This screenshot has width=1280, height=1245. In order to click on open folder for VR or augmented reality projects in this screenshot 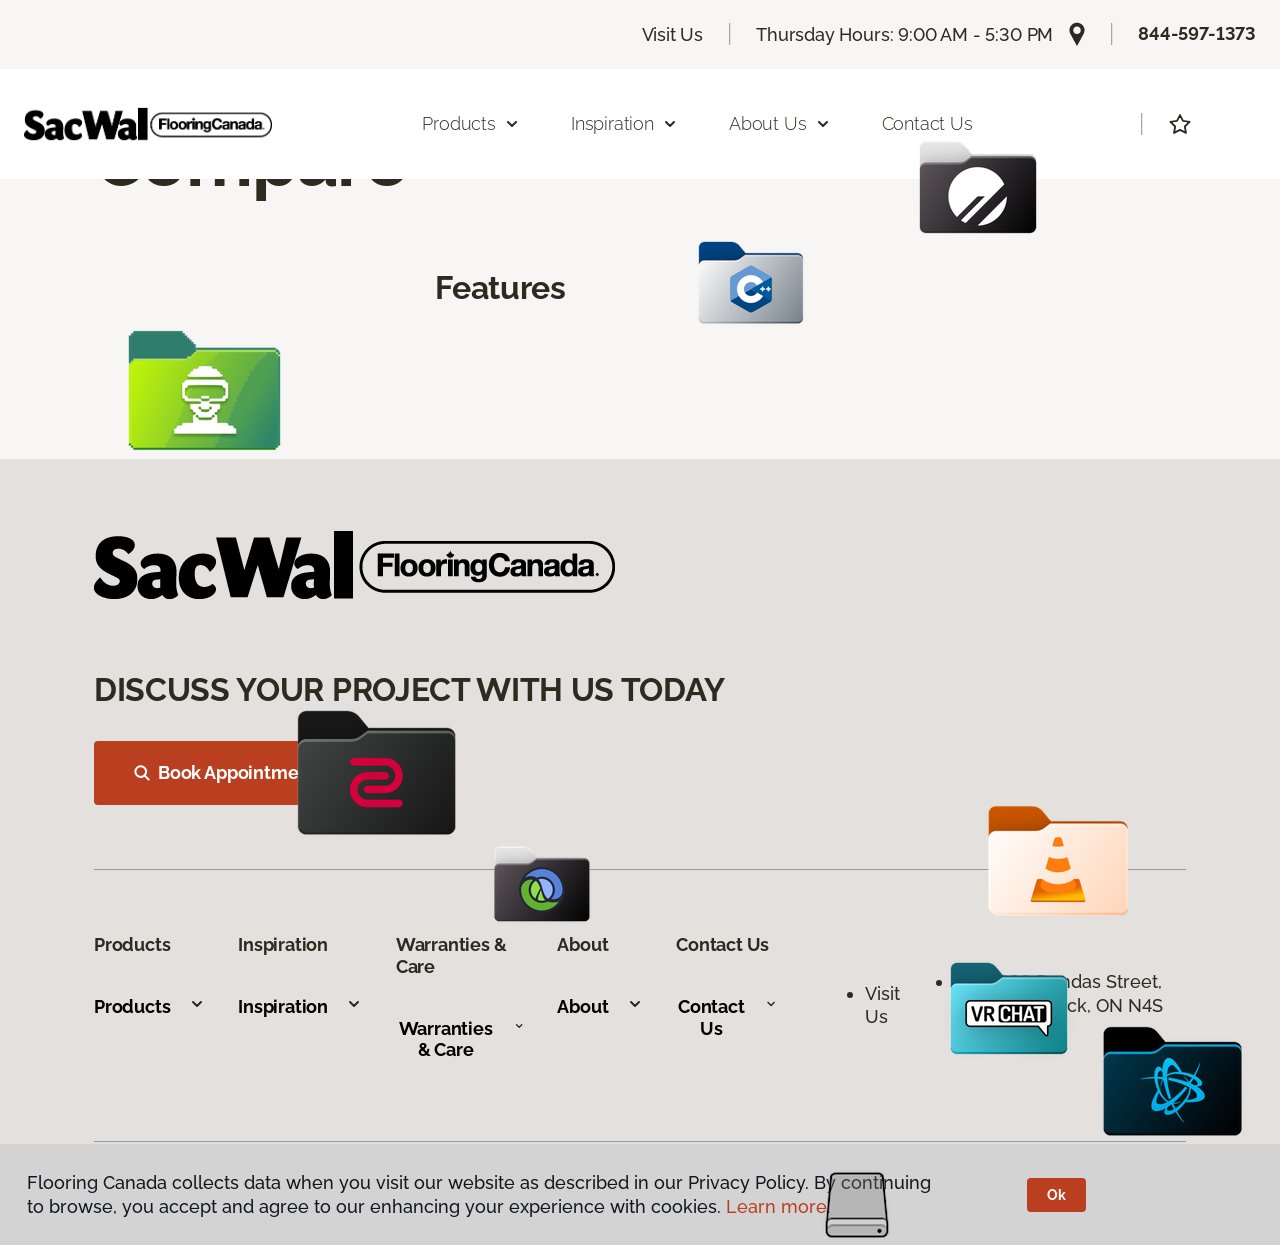, I will do `click(204, 394)`.